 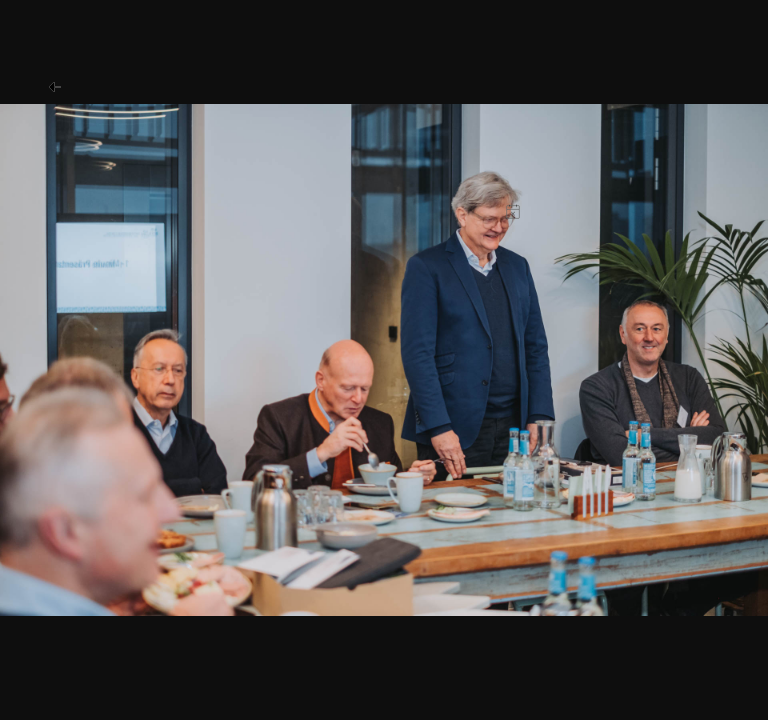 I want to click on cancel or delete an event, so click(x=513, y=212).